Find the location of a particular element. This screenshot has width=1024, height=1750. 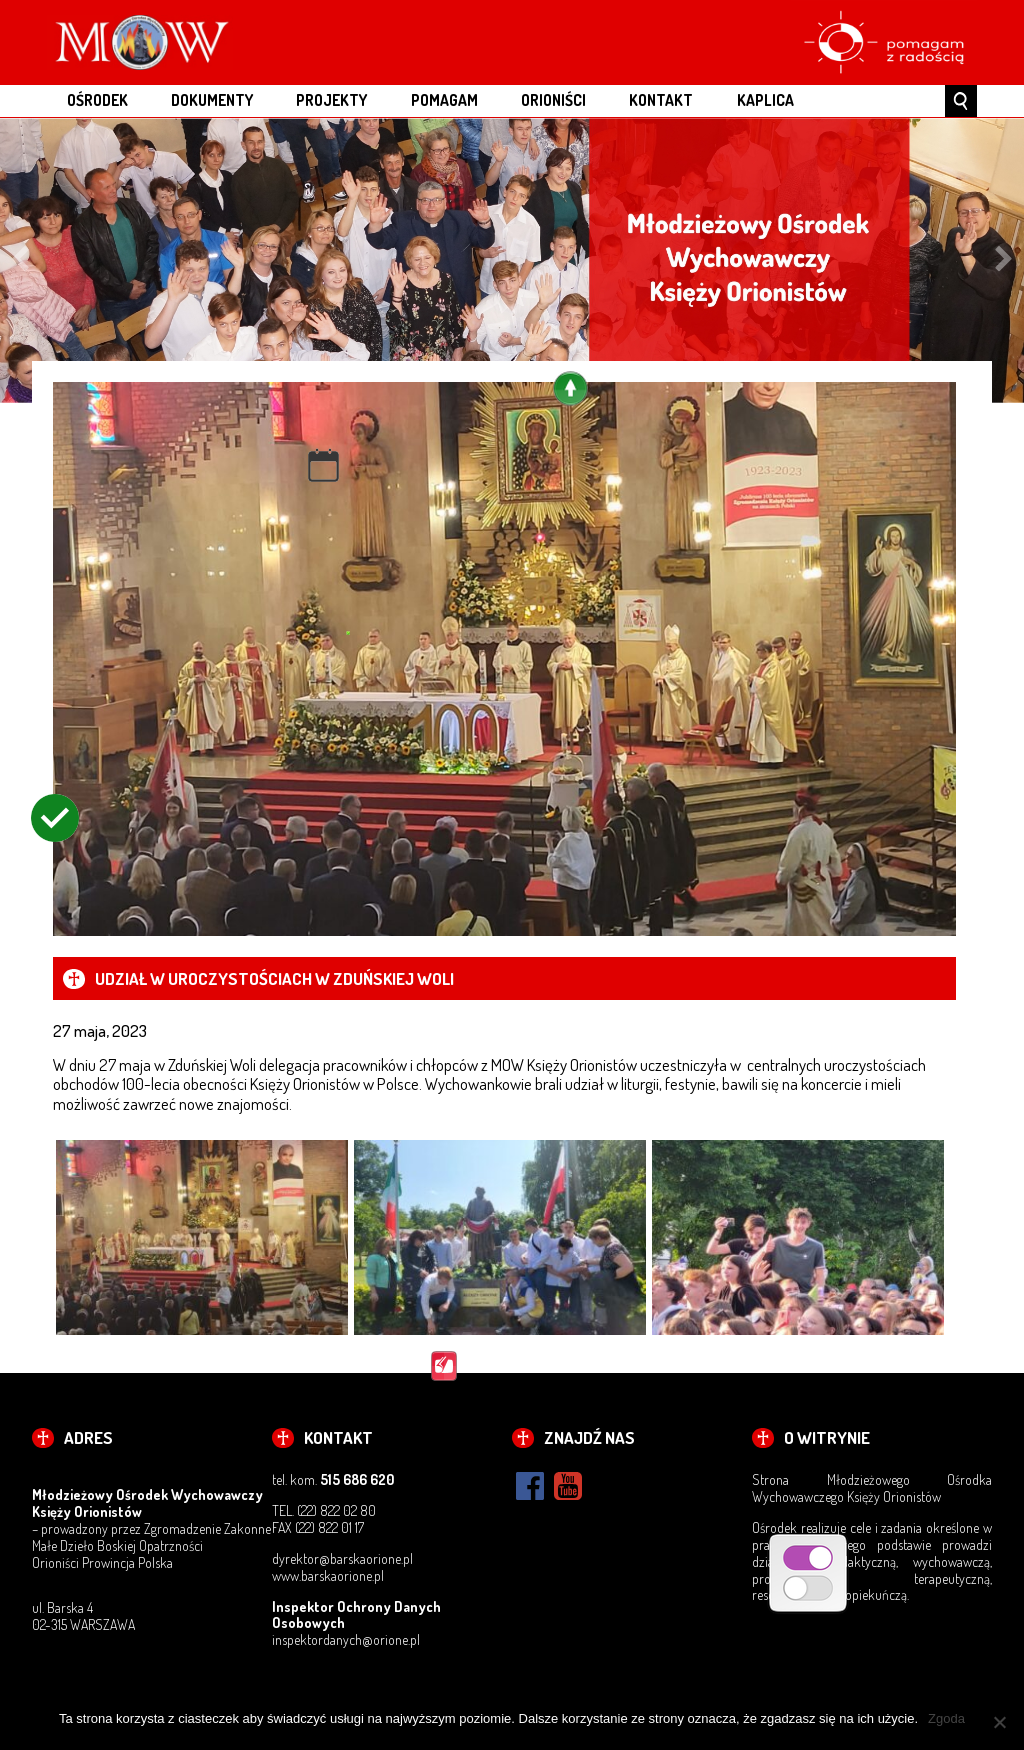

confirm or accept an action is located at coordinates (55, 818).